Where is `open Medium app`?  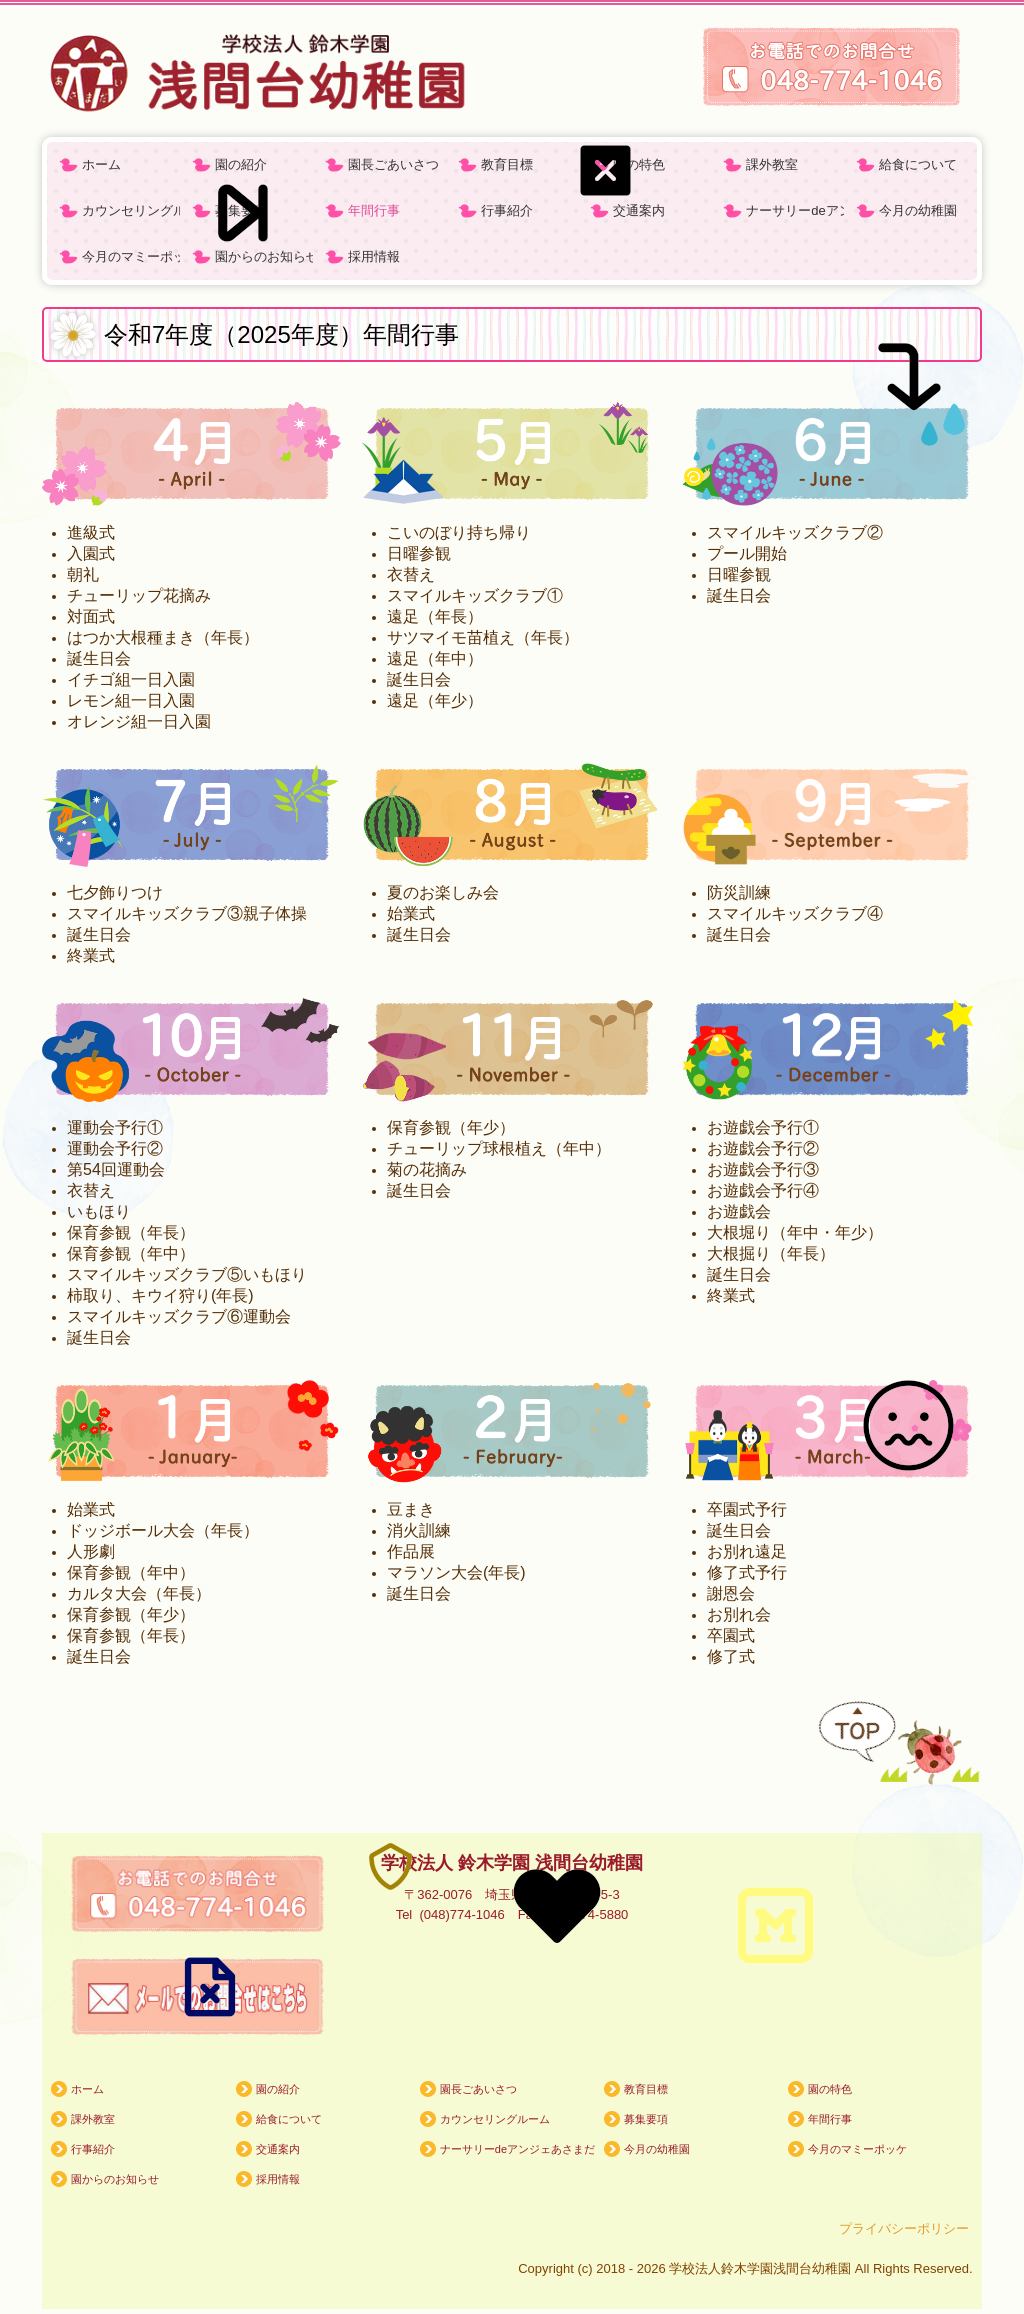 open Medium app is located at coordinates (775, 1925).